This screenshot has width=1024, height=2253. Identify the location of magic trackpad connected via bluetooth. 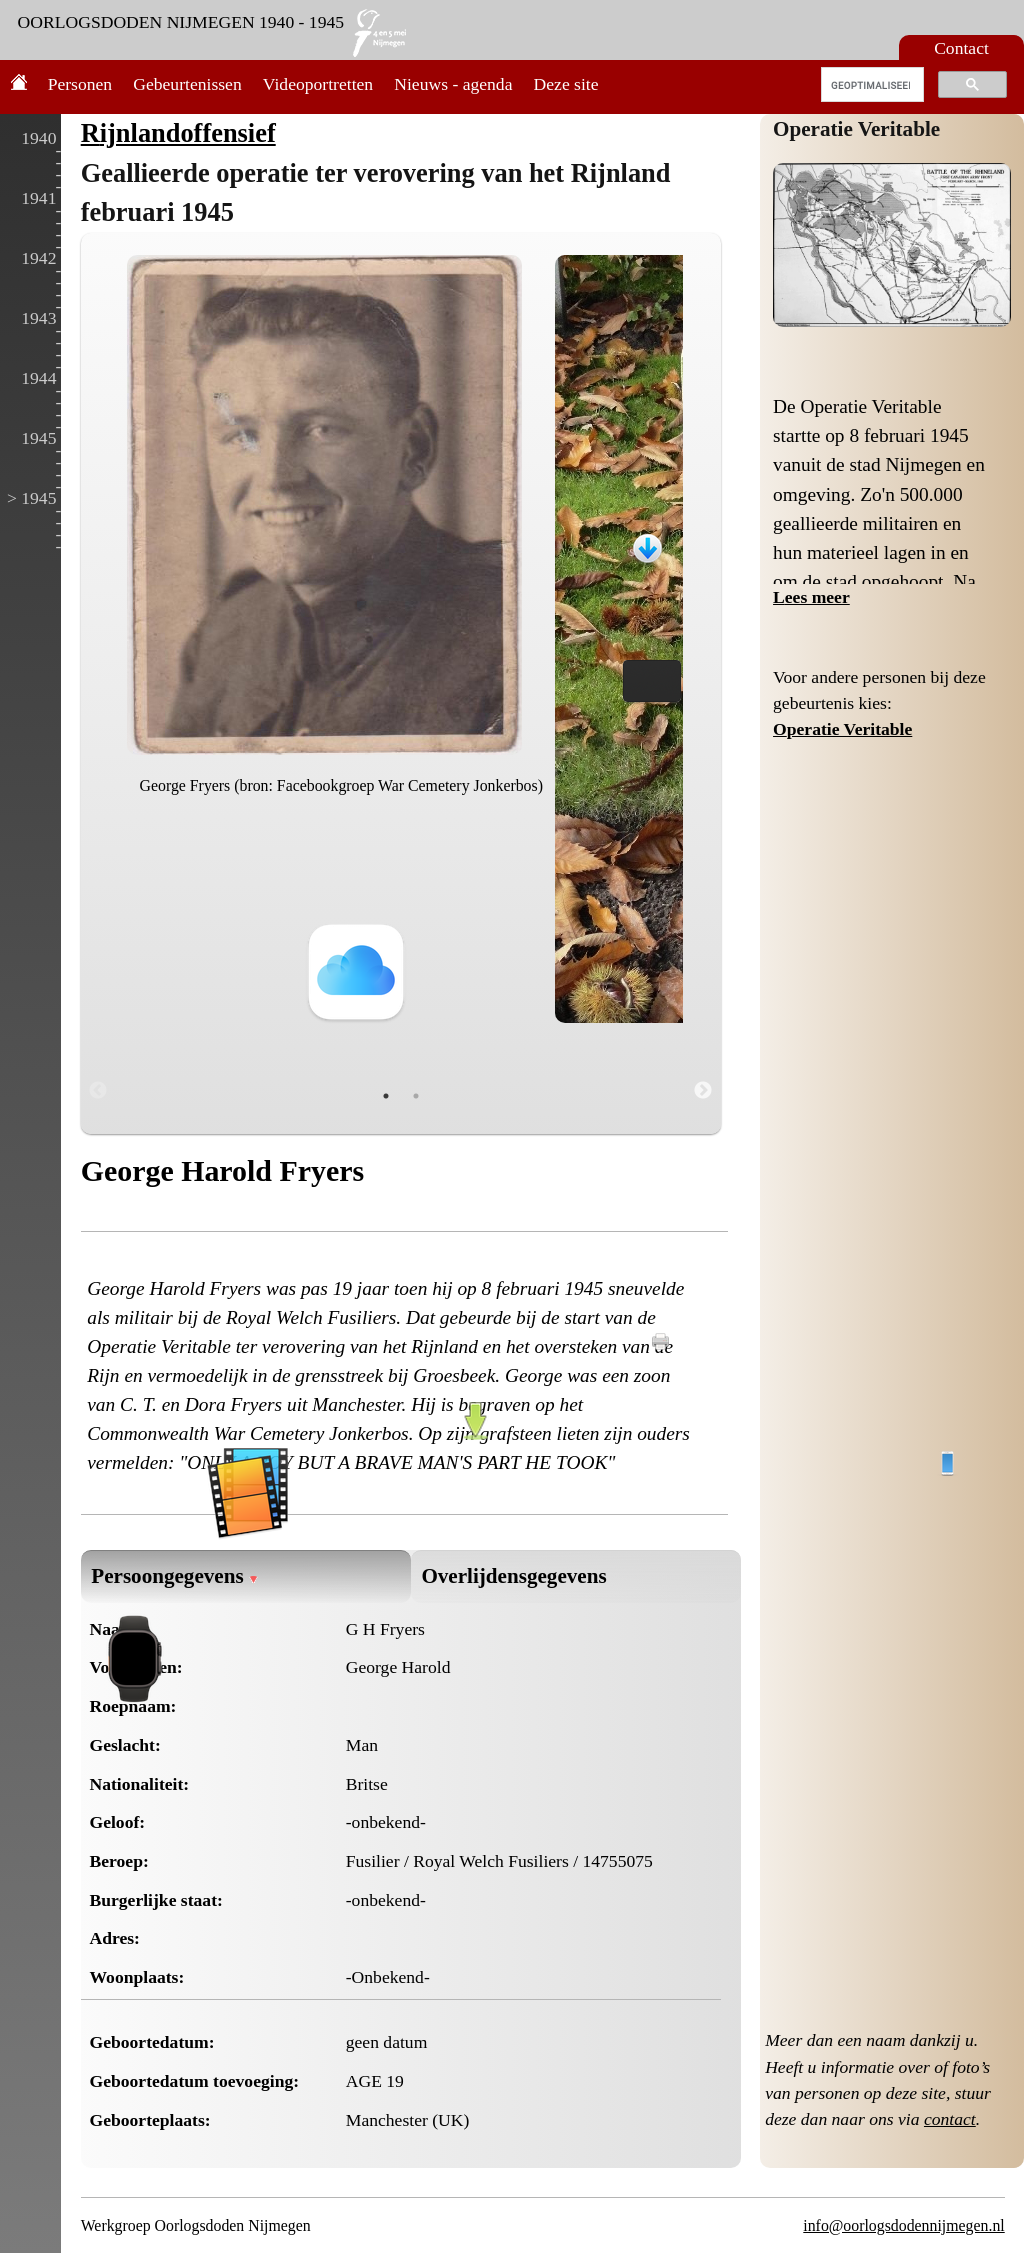
(652, 681).